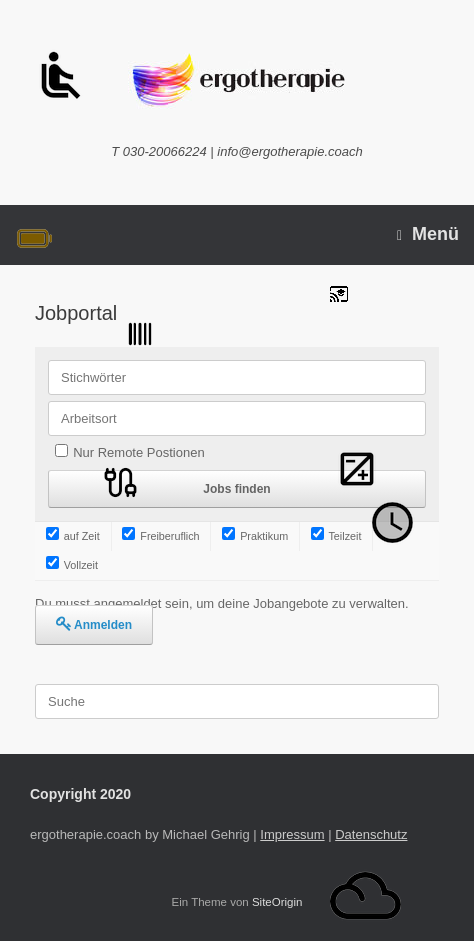 The image size is (474, 941). Describe the element at coordinates (34, 238) in the screenshot. I see `indicates battery is fully charged` at that location.